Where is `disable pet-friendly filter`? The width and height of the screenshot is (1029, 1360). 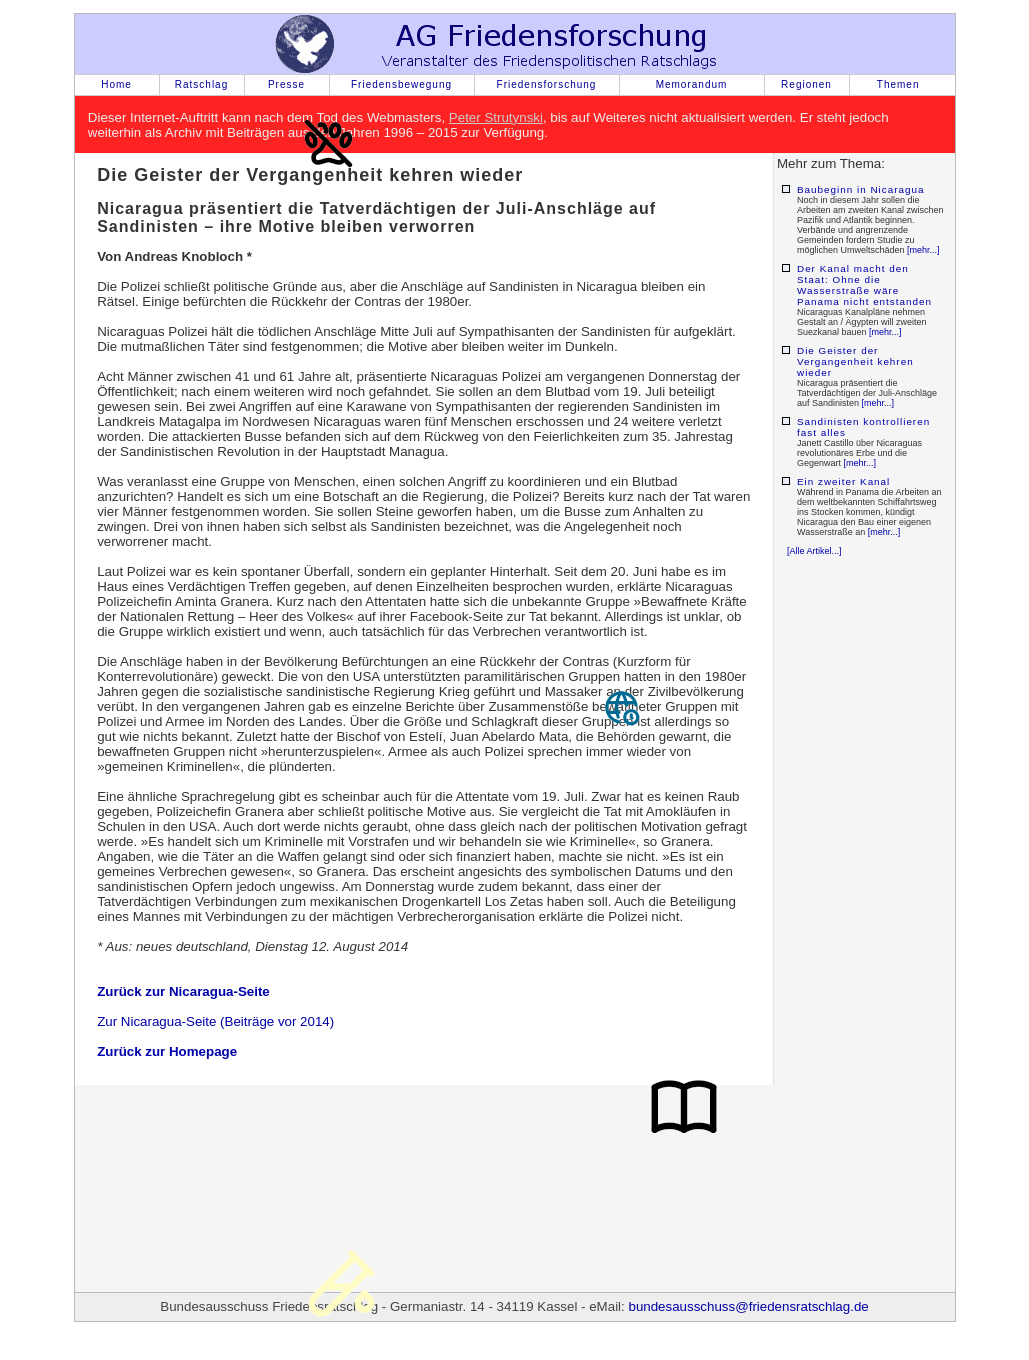
disable pet-friendly filter is located at coordinates (328, 143).